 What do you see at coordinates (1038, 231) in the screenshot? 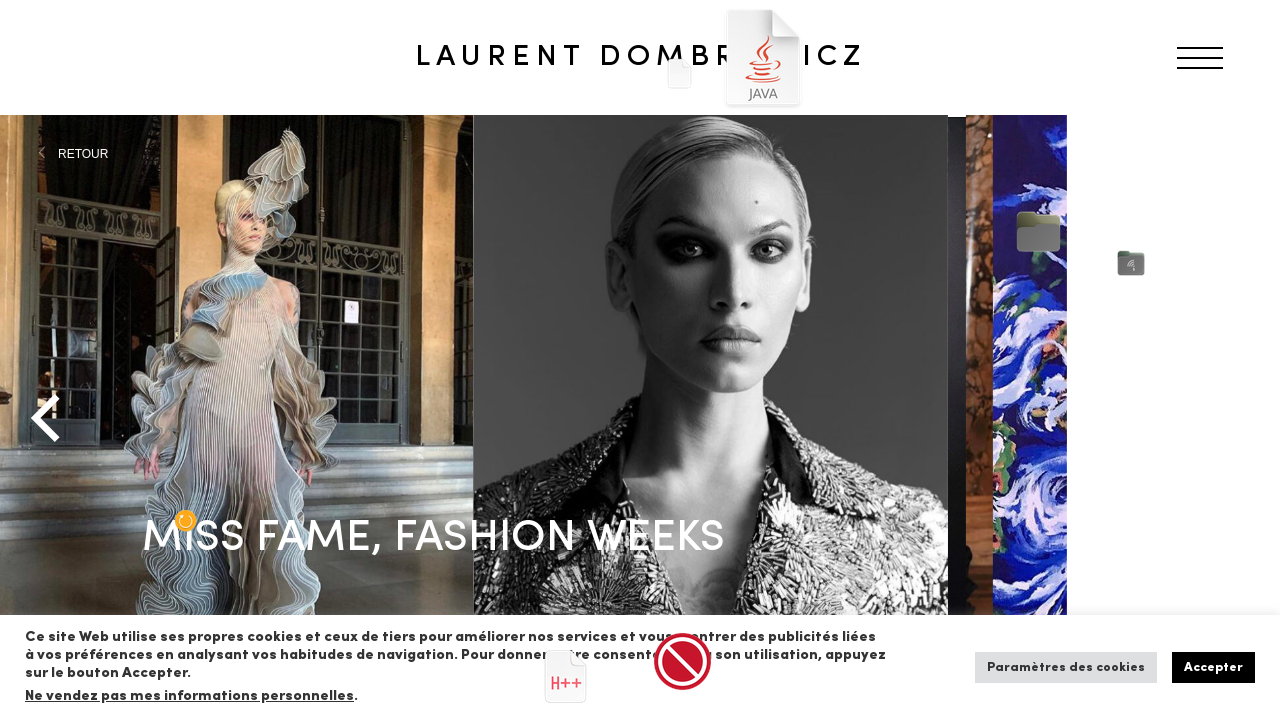
I see `indicates a valid drop target for dragging files` at bounding box center [1038, 231].